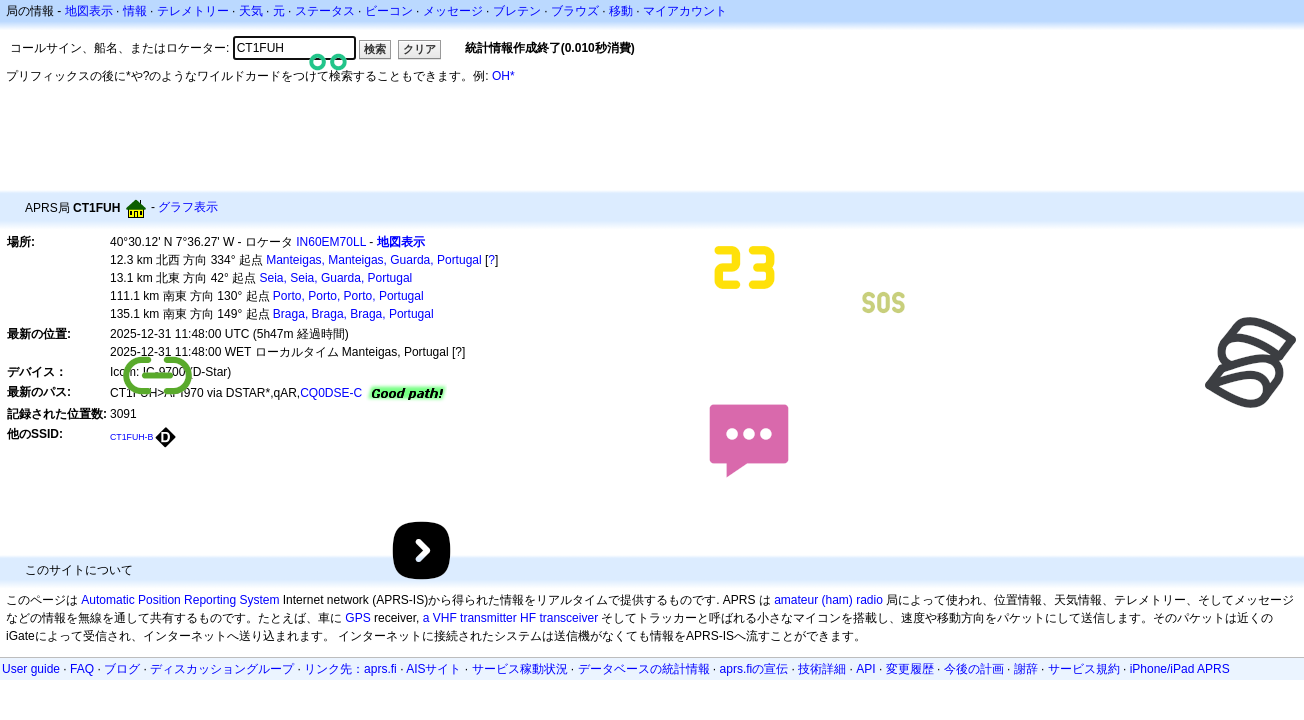 The width and height of the screenshot is (1304, 720). What do you see at coordinates (328, 62) in the screenshot?
I see `link to flickr photo sharing account` at bounding box center [328, 62].